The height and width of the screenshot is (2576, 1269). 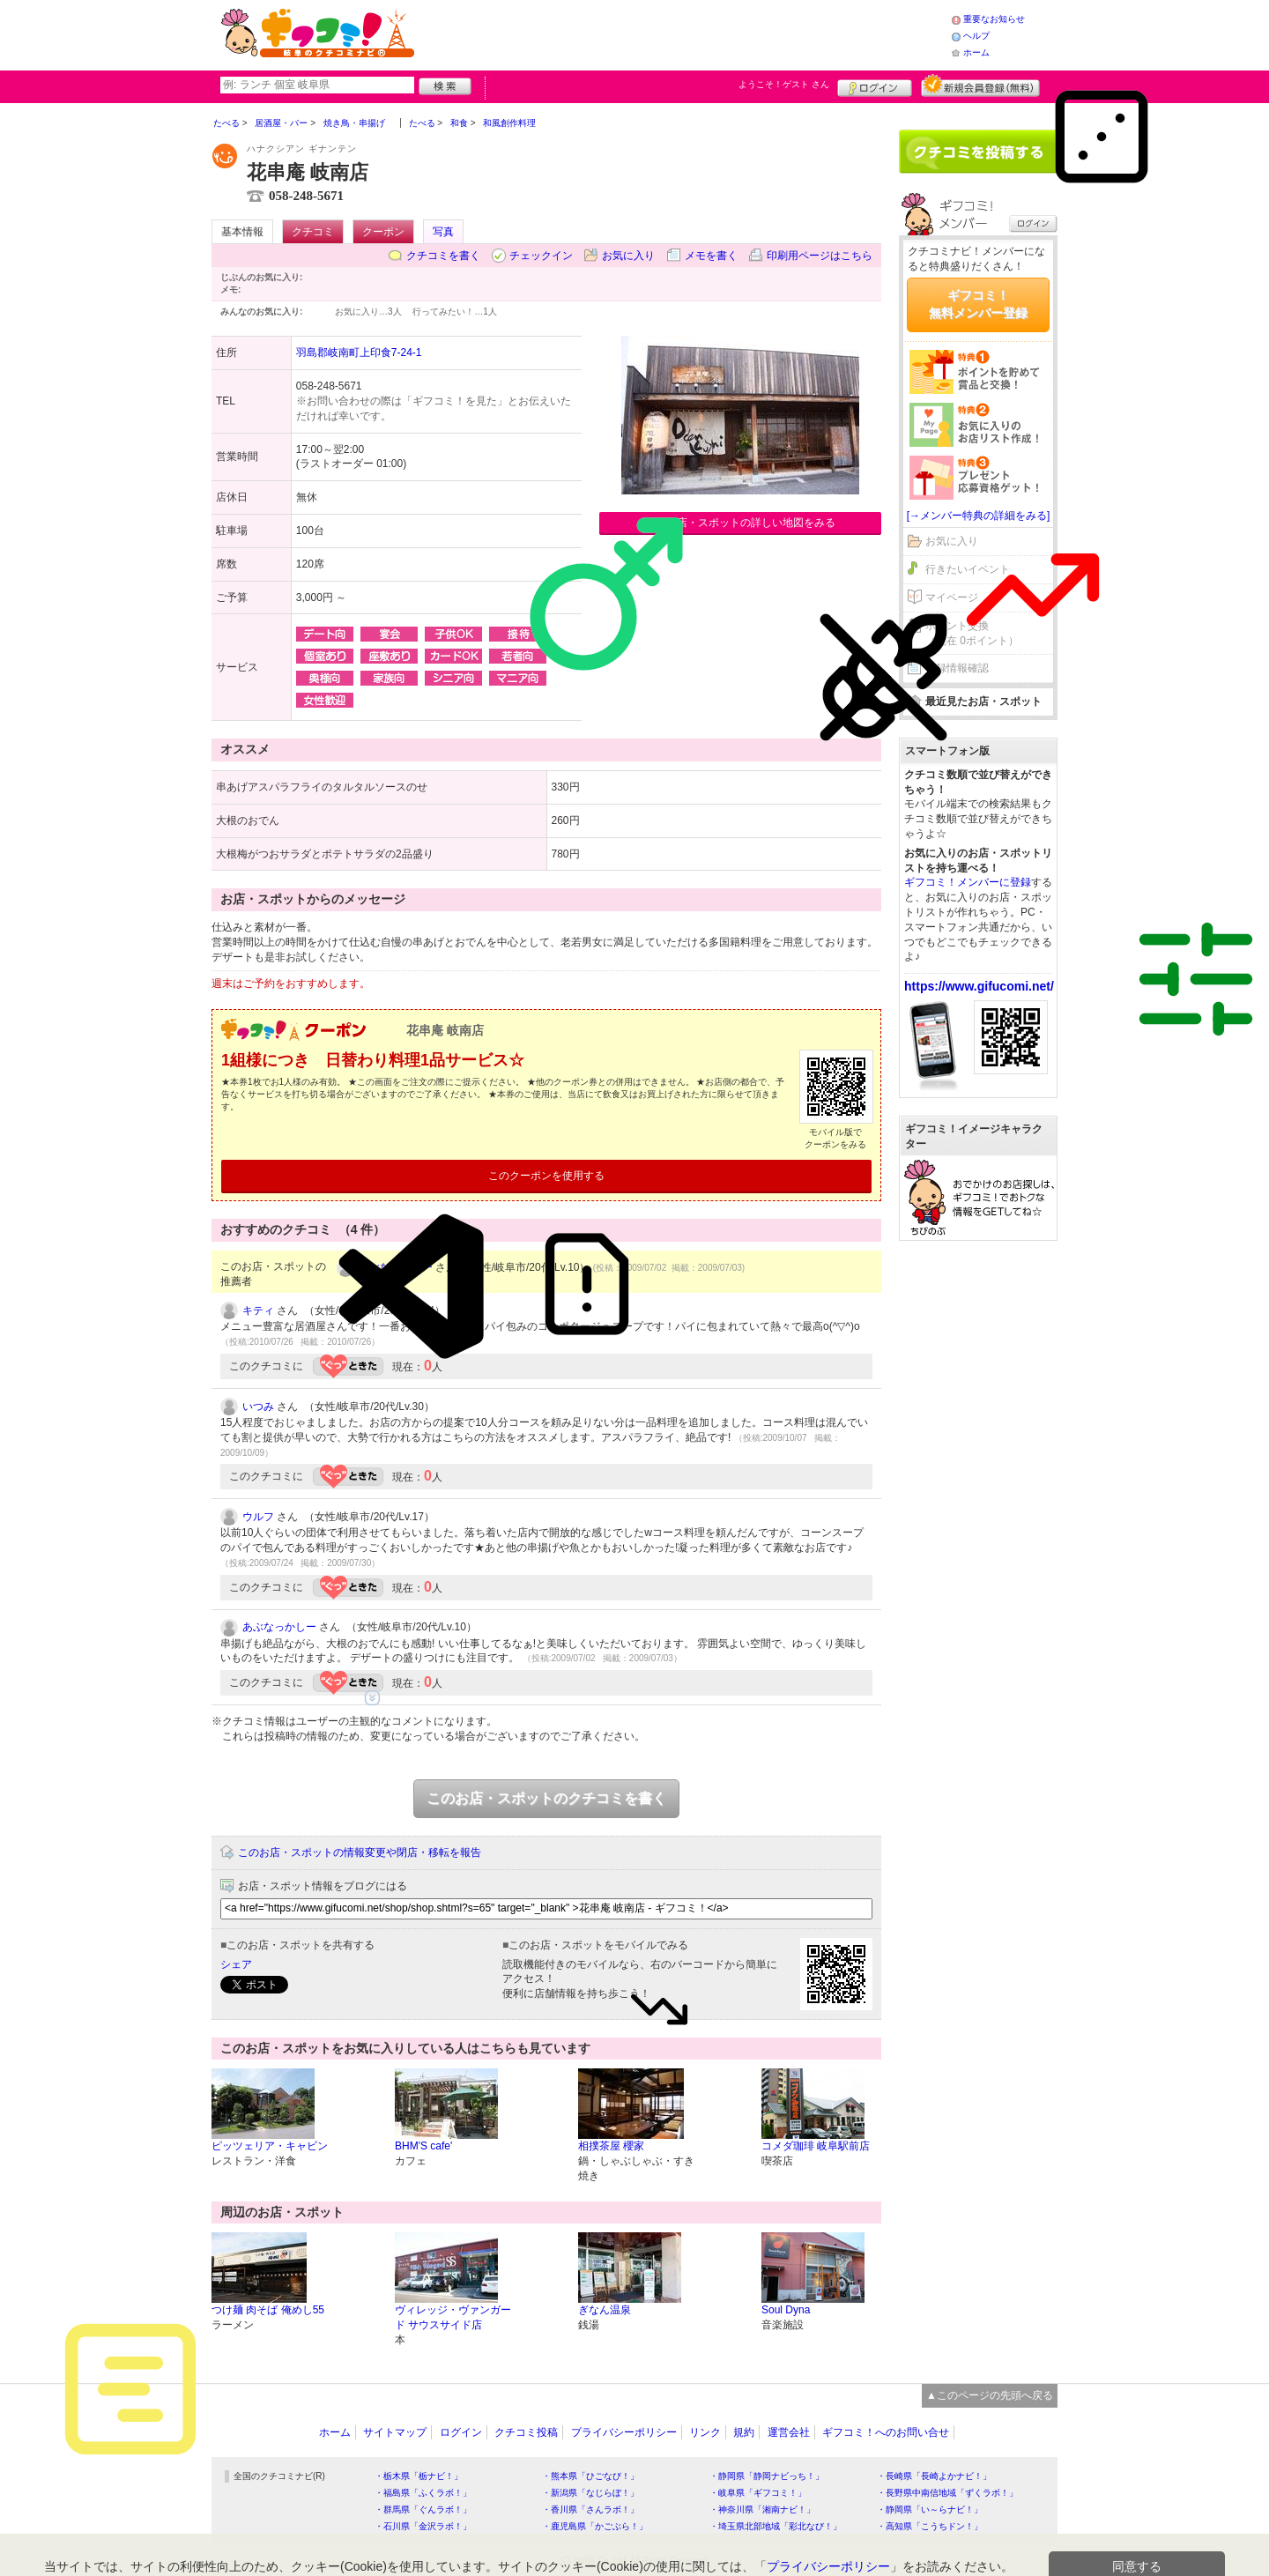 What do you see at coordinates (1196, 979) in the screenshot?
I see `adjust settings or preferences` at bounding box center [1196, 979].